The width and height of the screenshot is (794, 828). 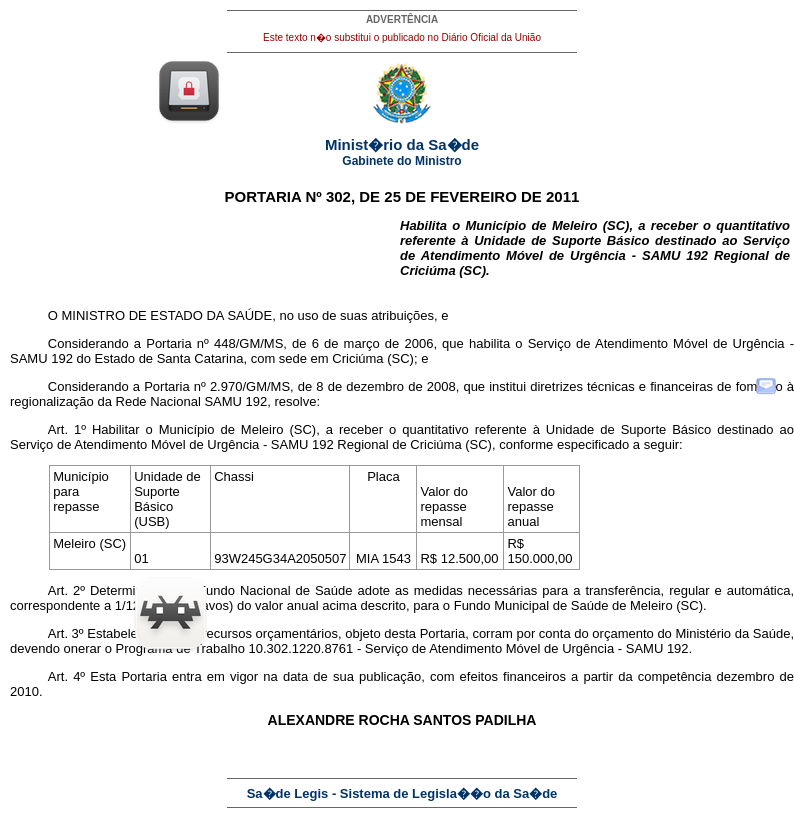 What do you see at coordinates (766, 386) in the screenshot?
I see `open the mail app` at bounding box center [766, 386].